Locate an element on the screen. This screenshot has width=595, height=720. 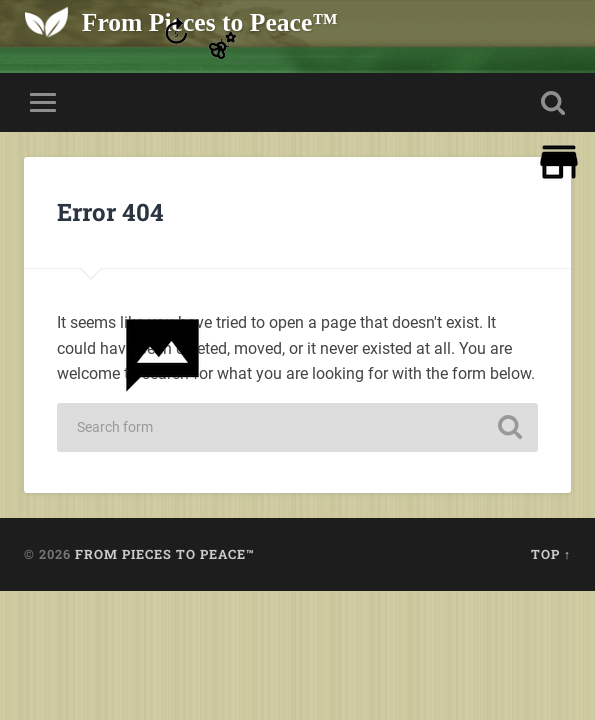
access nature or outdoor-themed emoji is located at coordinates (222, 45).